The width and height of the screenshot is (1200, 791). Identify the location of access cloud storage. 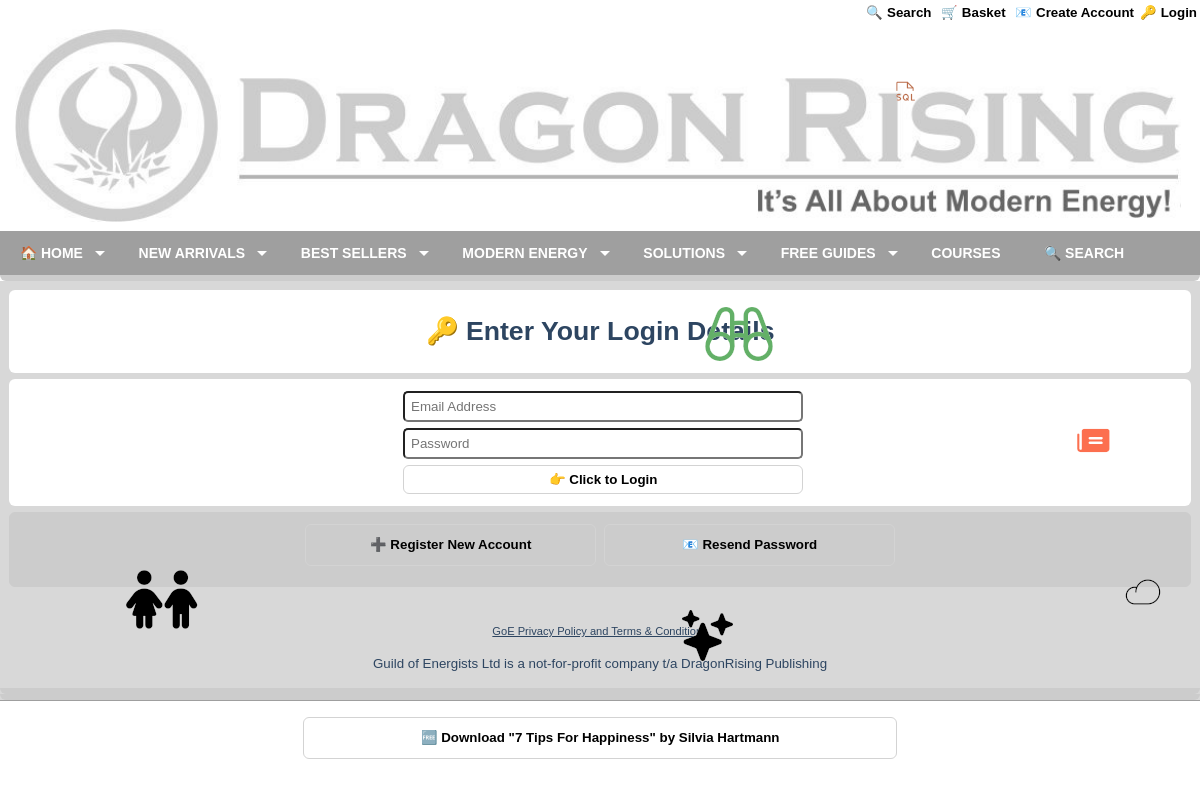
(1143, 592).